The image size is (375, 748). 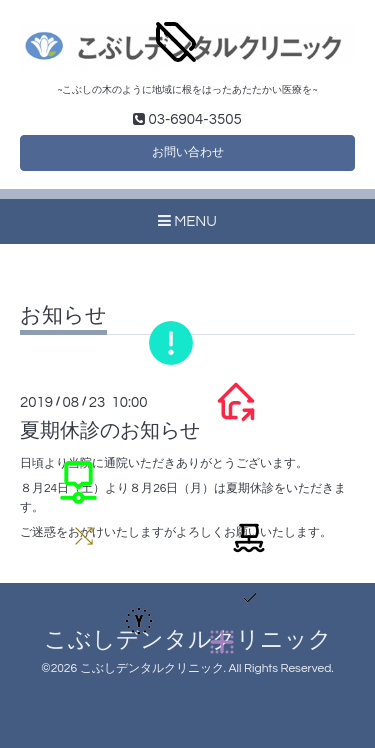 What do you see at coordinates (222, 642) in the screenshot?
I see `apply inner borders to selected cells` at bounding box center [222, 642].